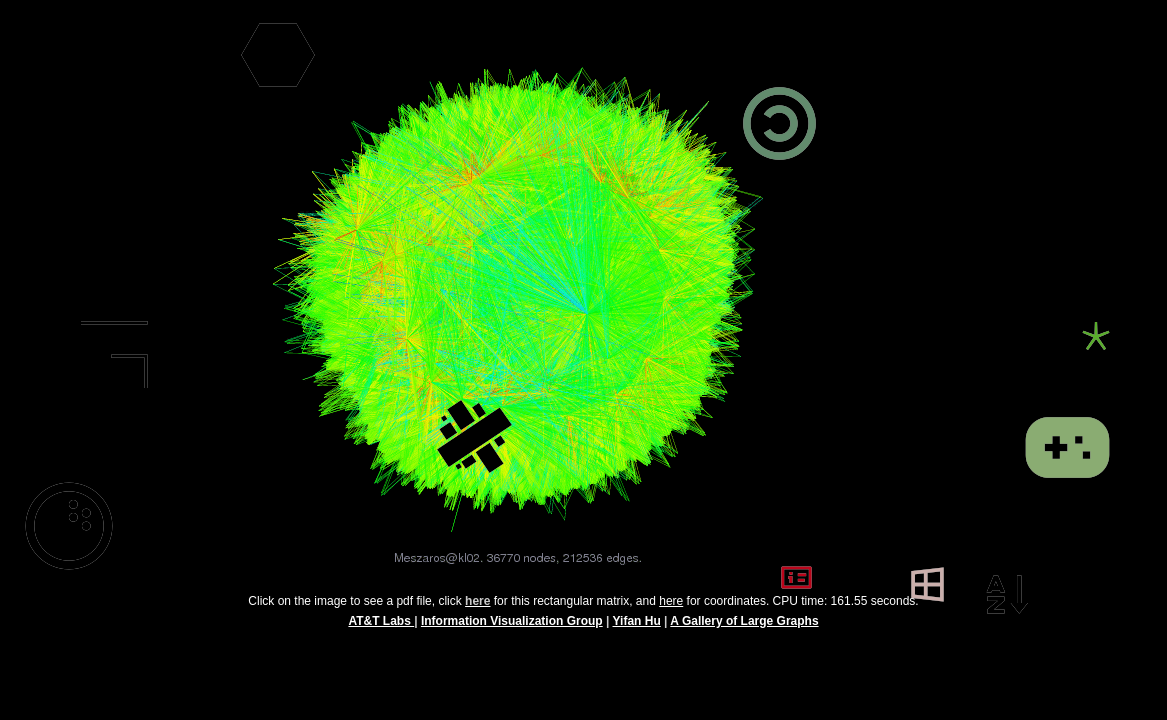 Image resolution: width=1167 pixels, height=720 pixels. I want to click on open gaming or games section, so click(1067, 447).